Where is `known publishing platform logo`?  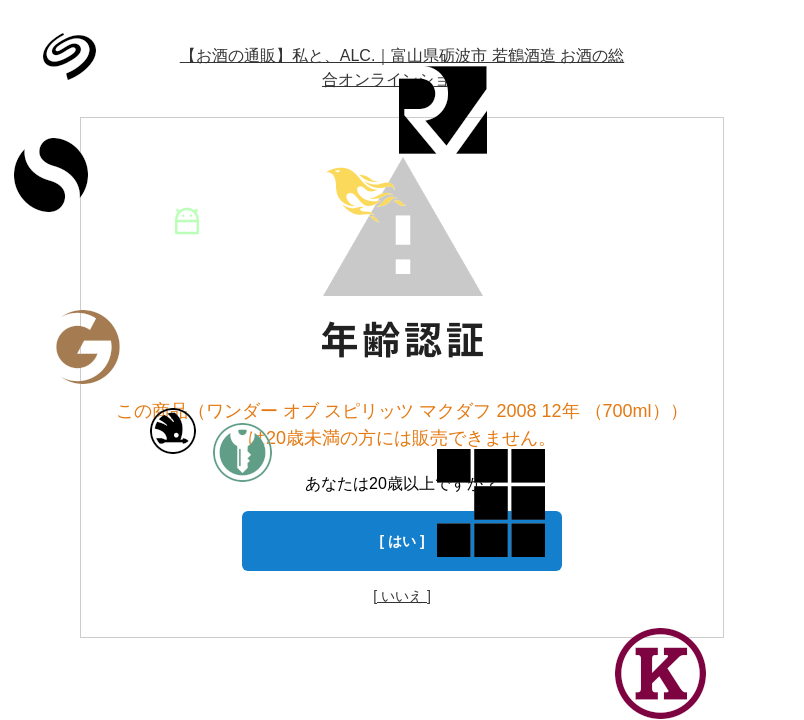
known publishing platform logo is located at coordinates (660, 673).